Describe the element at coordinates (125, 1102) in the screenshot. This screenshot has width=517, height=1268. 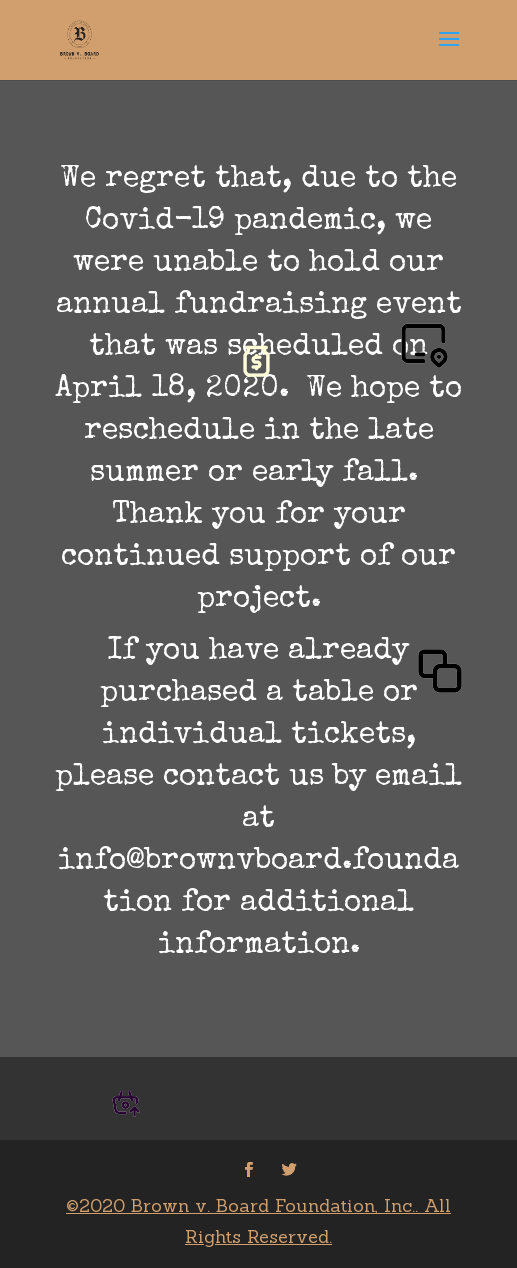
I see `upload items from your basket` at that location.